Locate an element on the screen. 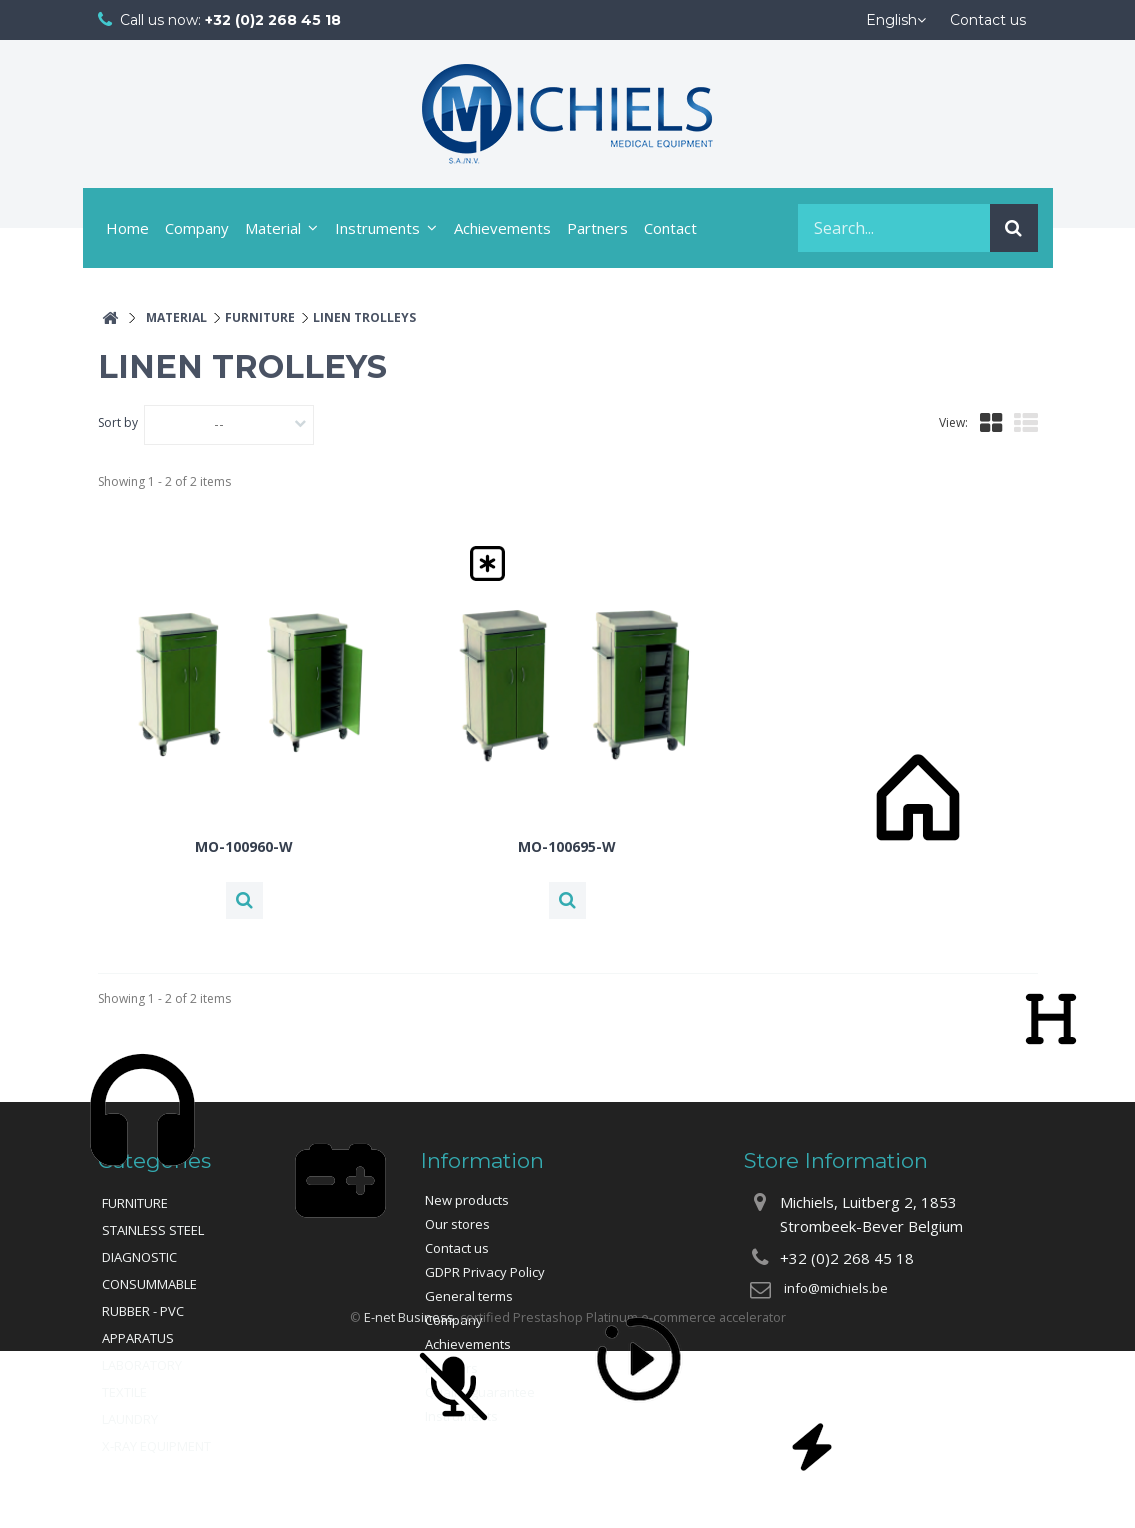 Image resolution: width=1135 pixels, height=1528 pixels. listen to audio or music is located at coordinates (142, 1113).